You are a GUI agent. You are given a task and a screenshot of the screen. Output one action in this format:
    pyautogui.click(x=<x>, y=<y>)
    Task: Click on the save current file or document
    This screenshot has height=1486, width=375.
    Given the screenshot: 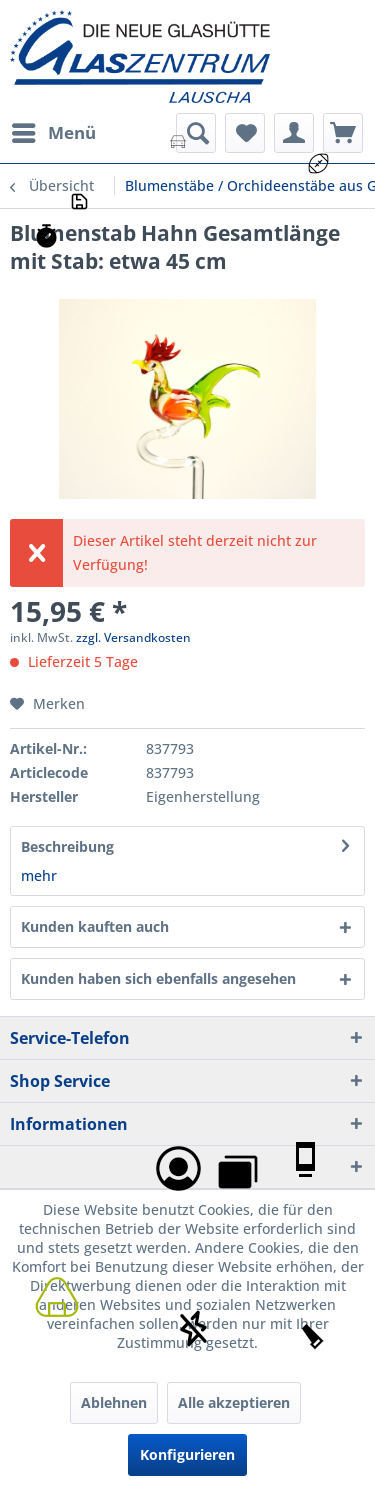 What is the action you would take?
    pyautogui.click(x=79, y=201)
    